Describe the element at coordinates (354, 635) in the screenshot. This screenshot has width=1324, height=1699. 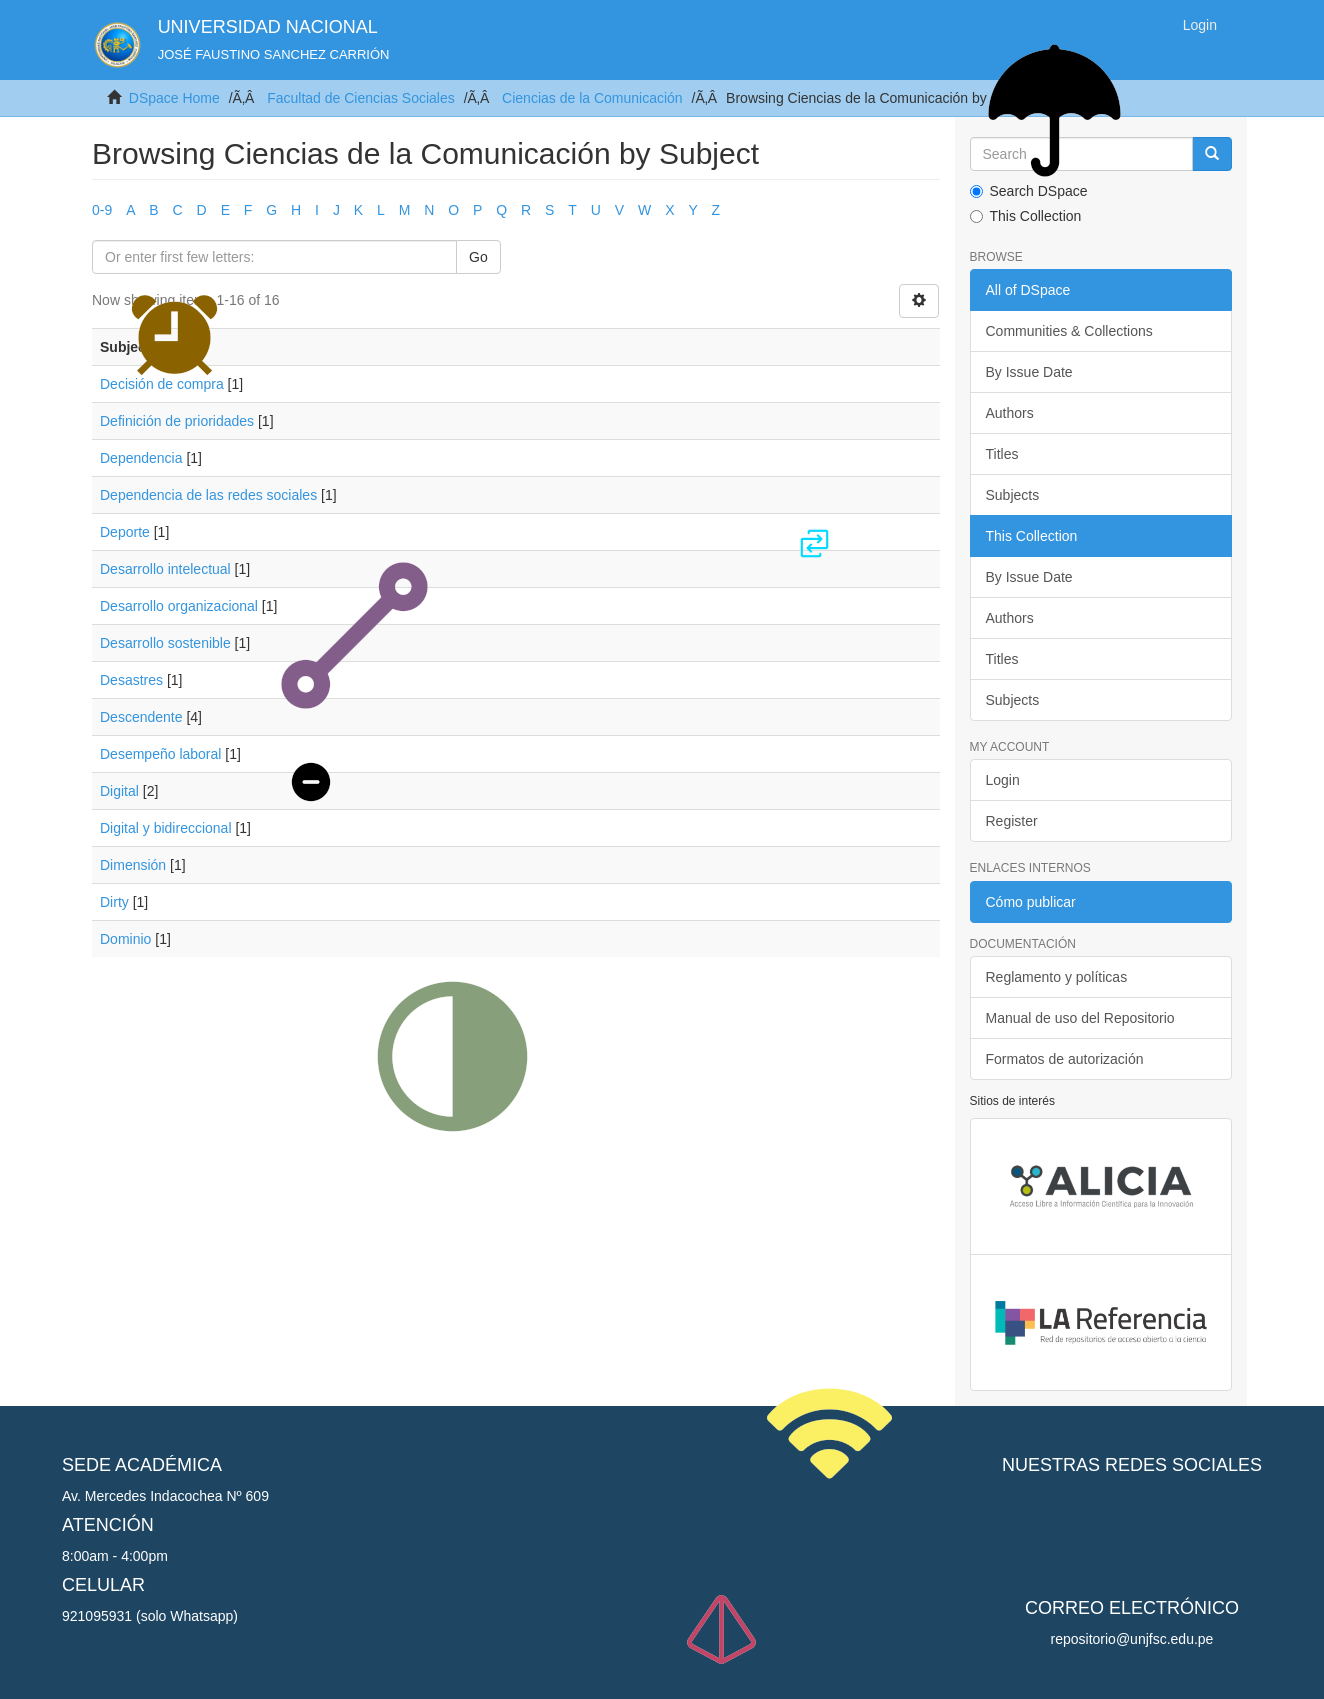
I see `draw a straight line between two points` at that location.